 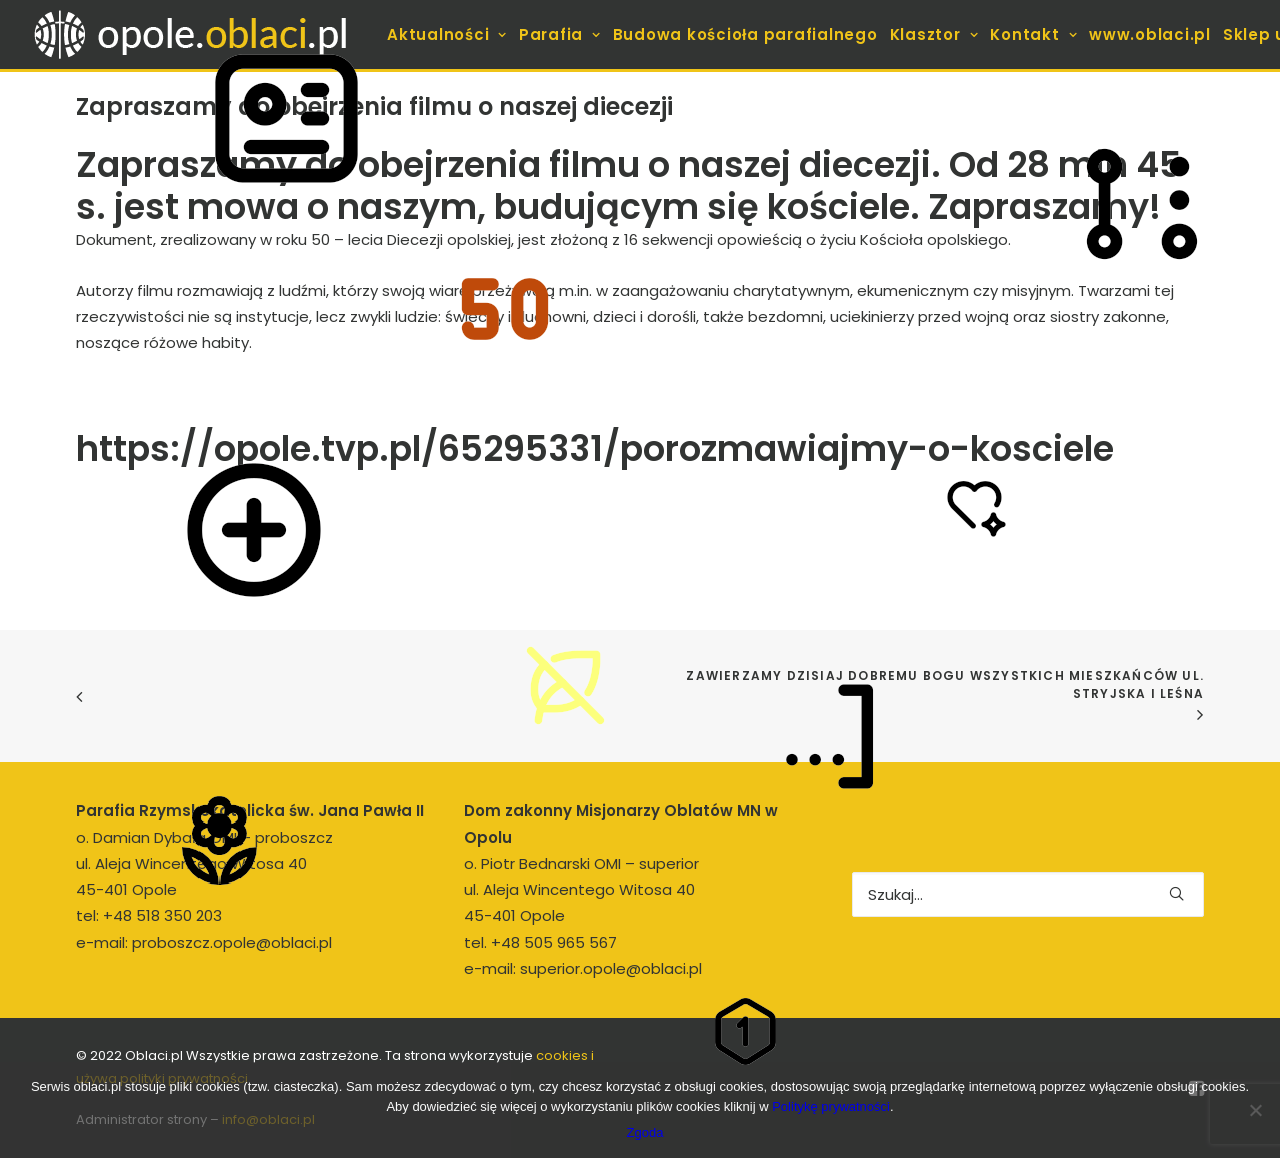 I want to click on add a new item, so click(x=254, y=530).